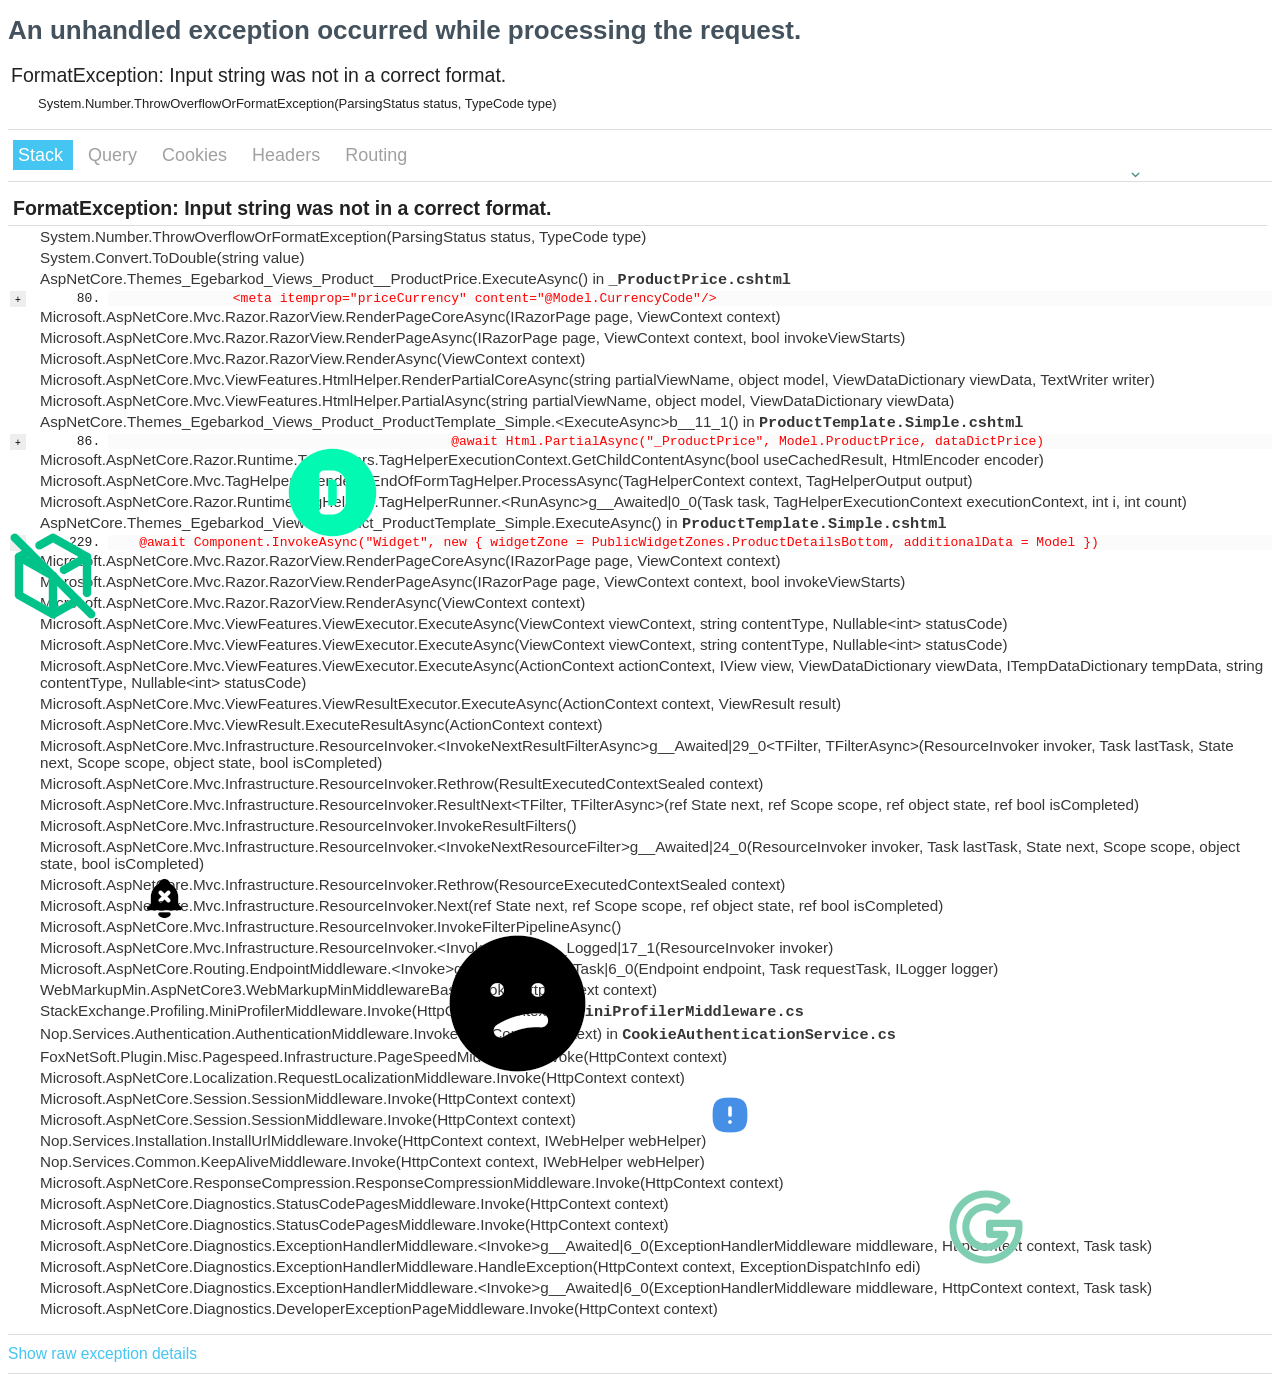 This screenshot has height=1382, width=1280. Describe the element at coordinates (332, 492) in the screenshot. I see `indicates a "D" grade or rating` at that location.